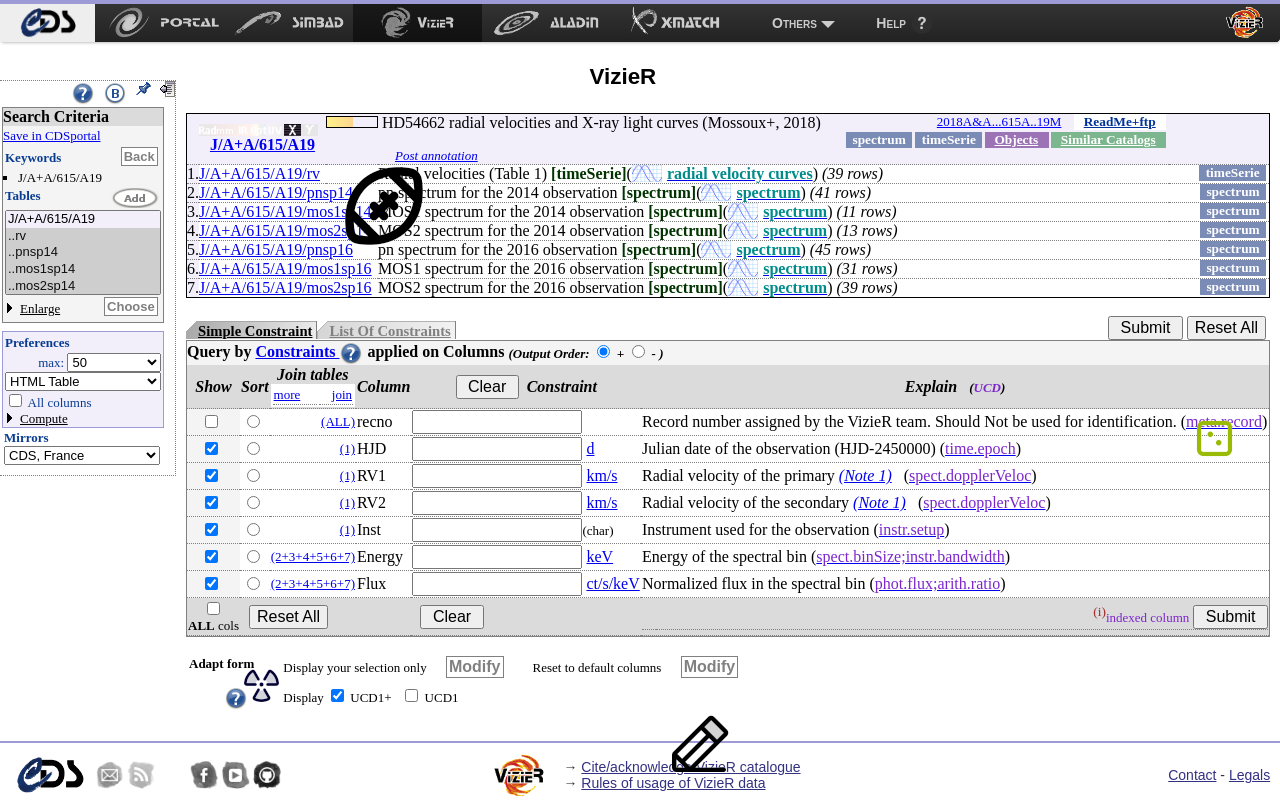 This screenshot has width=1280, height=808. What do you see at coordinates (384, 206) in the screenshot?
I see `access sports scores and updates` at bounding box center [384, 206].